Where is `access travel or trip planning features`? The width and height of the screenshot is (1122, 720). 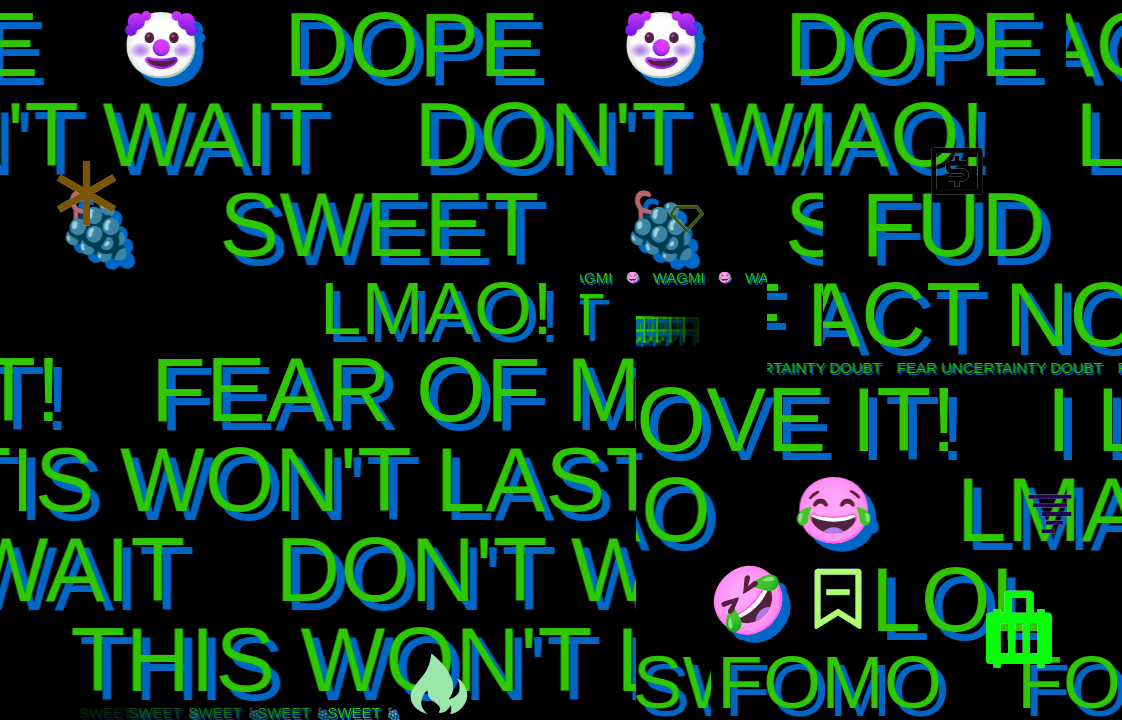 access travel or trip planning features is located at coordinates (1019, 631).